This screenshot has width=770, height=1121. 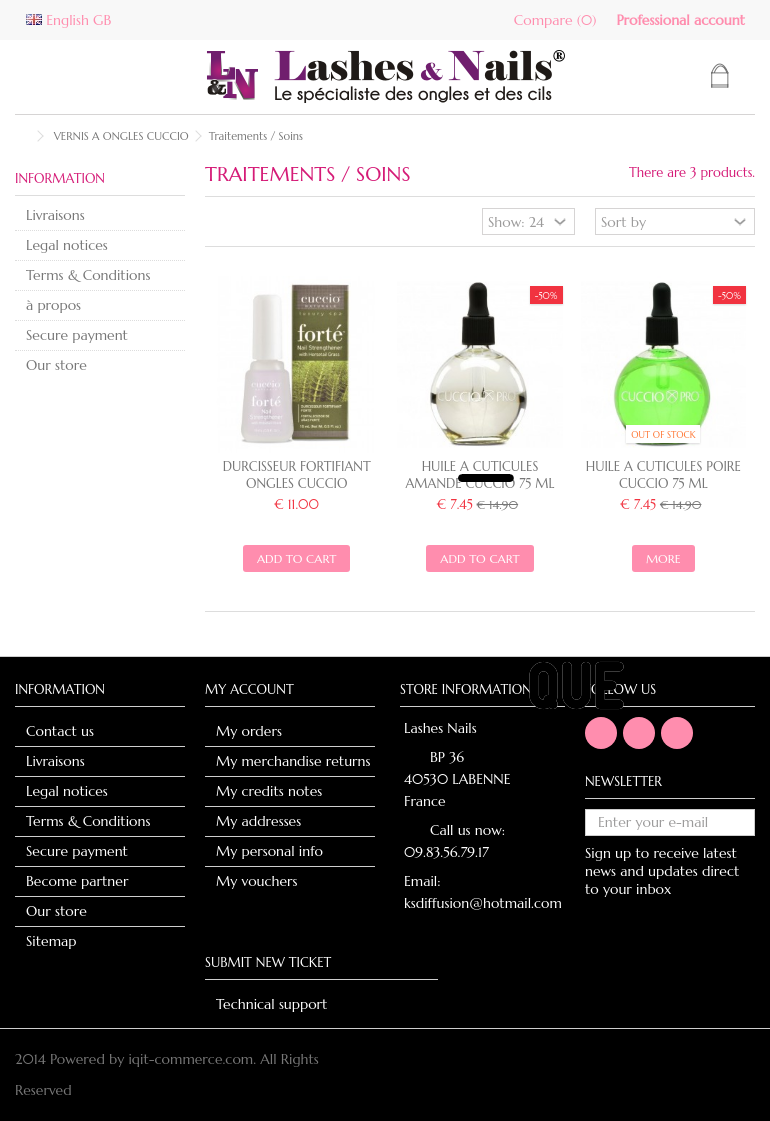 What do you see at coordinates (486, 478) in the screenshot?
I see `remove an item from a list` at bounding box center [486, 478].